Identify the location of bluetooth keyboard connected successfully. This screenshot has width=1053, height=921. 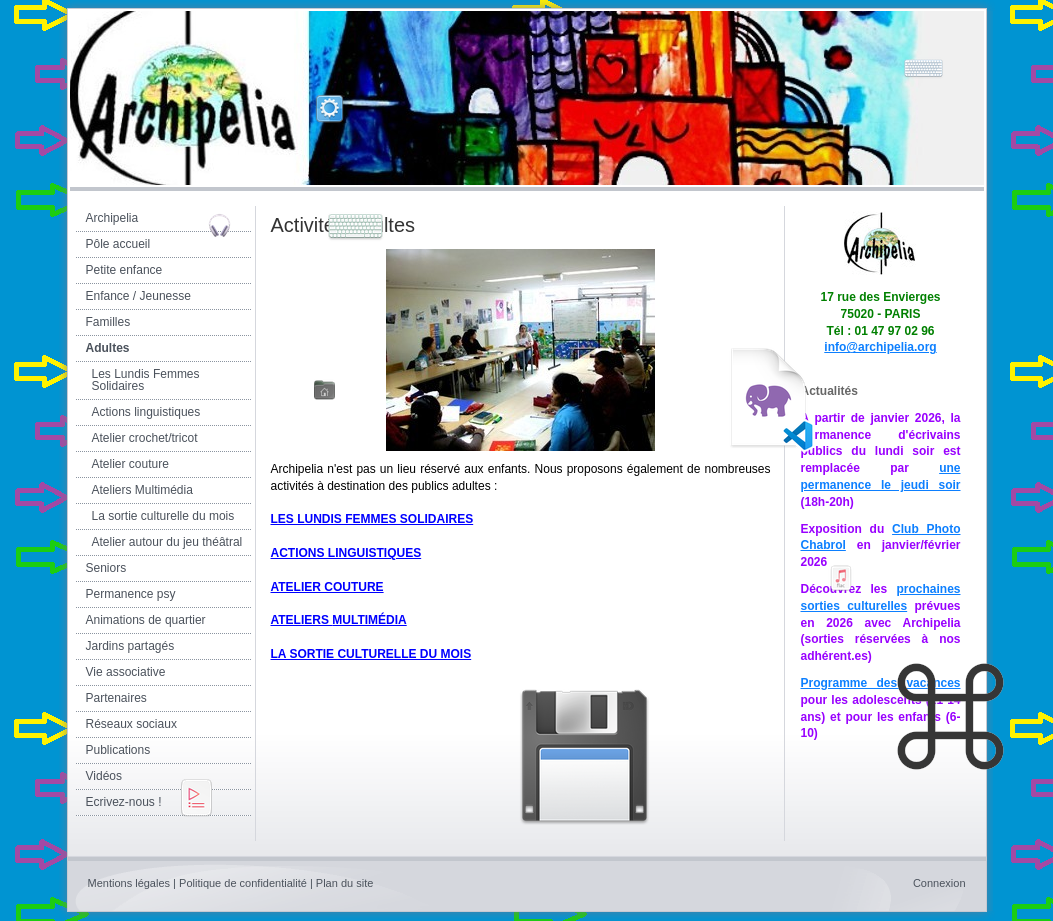
(355, 226).